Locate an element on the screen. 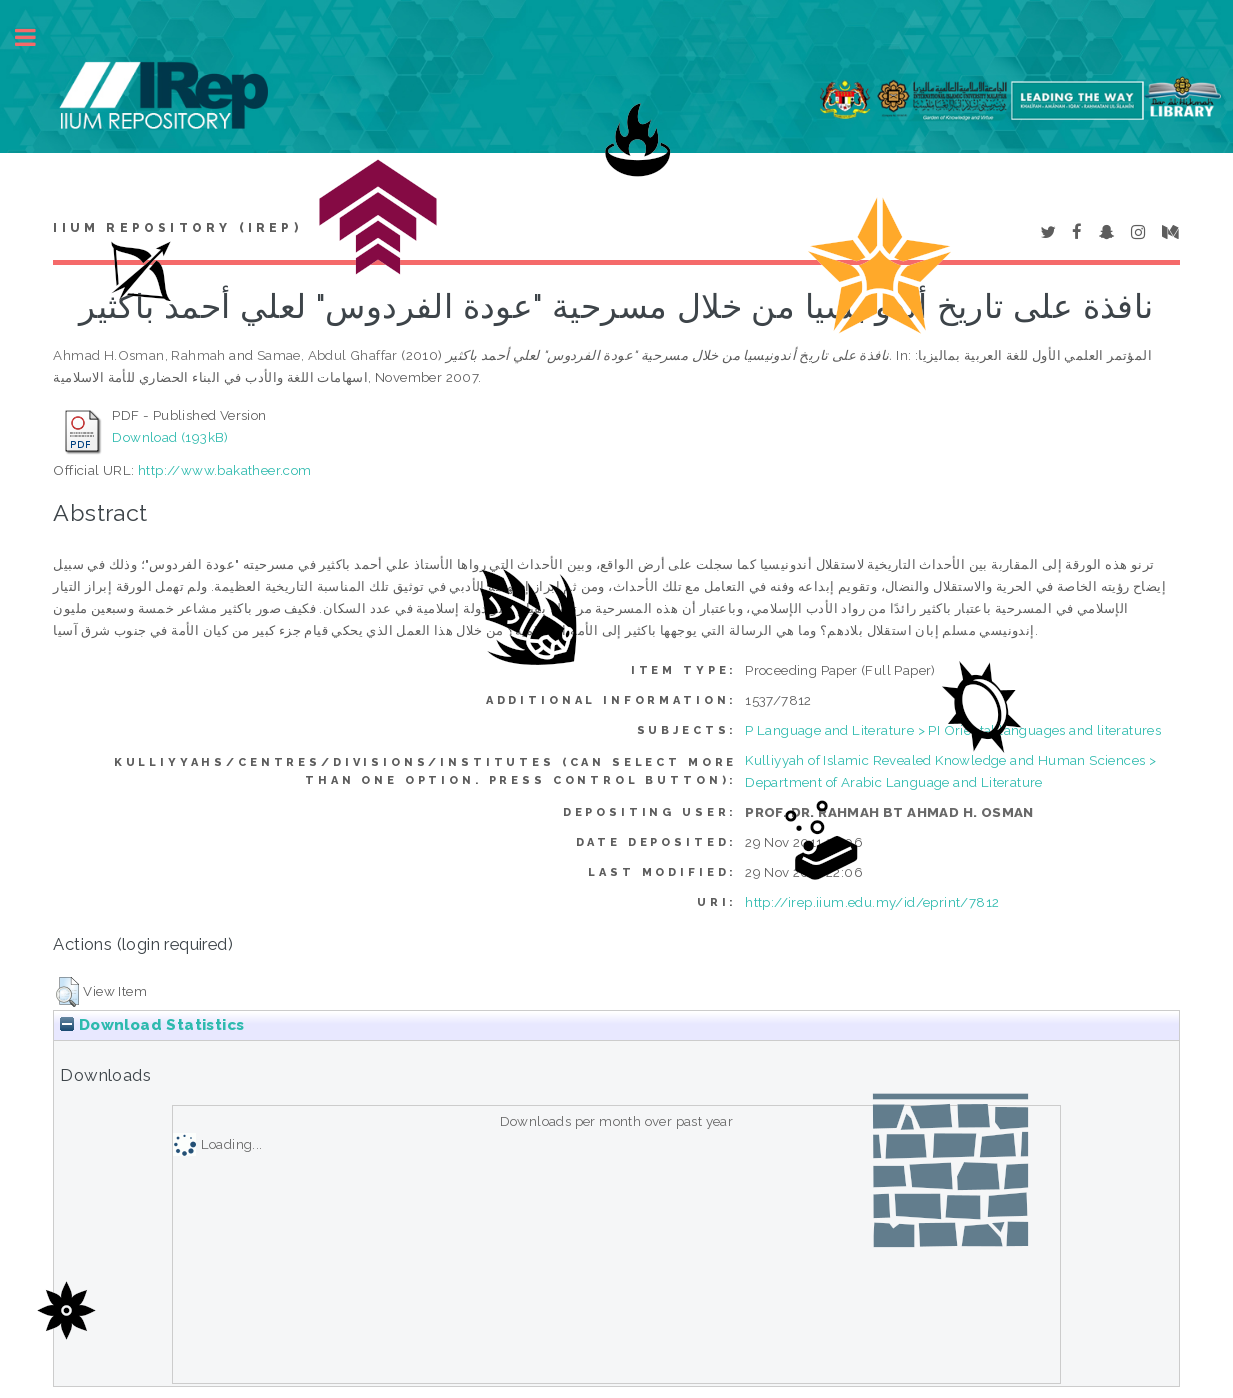 This screenshot has width=1233, height=1398. activate armor-piercing attack ability is located at coordinates (528, 617).